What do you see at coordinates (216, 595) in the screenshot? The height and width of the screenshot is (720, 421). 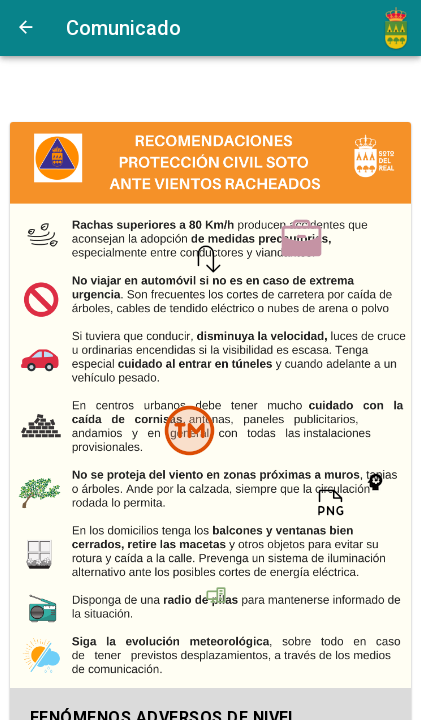 I see `access desktop computer settings` at bounding box center [216, 595].